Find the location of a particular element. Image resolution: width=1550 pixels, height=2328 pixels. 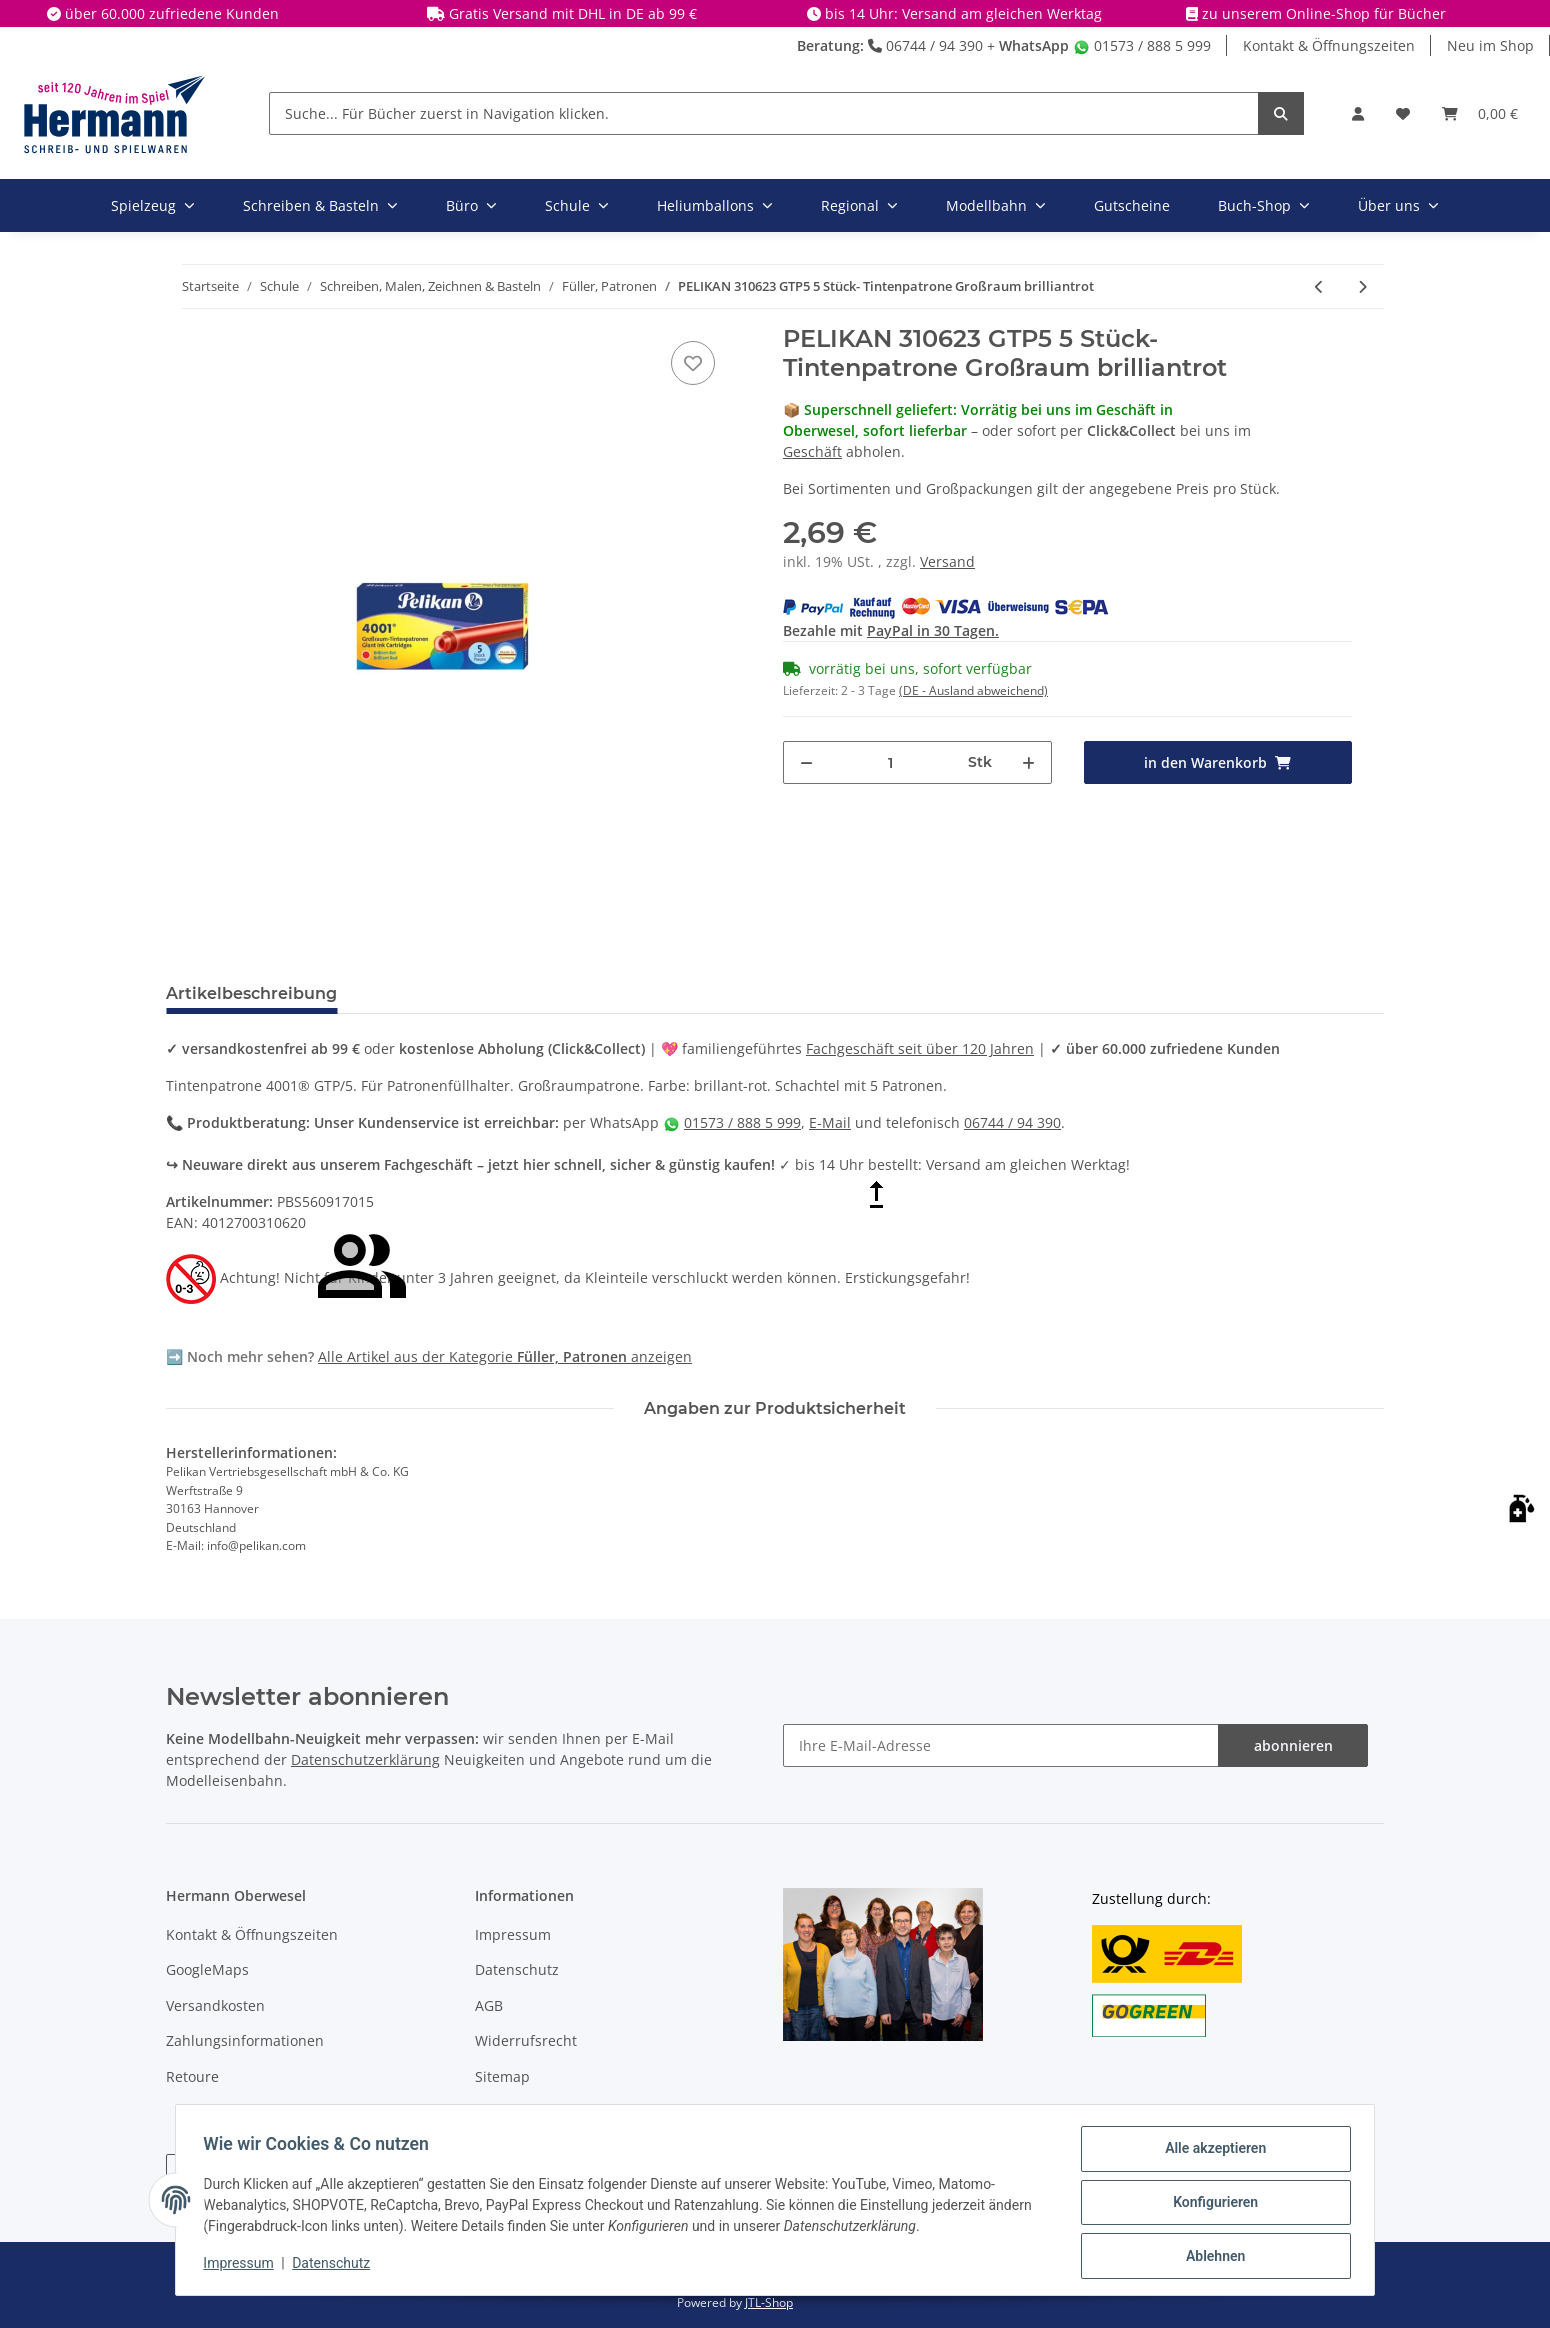

view contacts or people list is located at coordinates (362, 1266).